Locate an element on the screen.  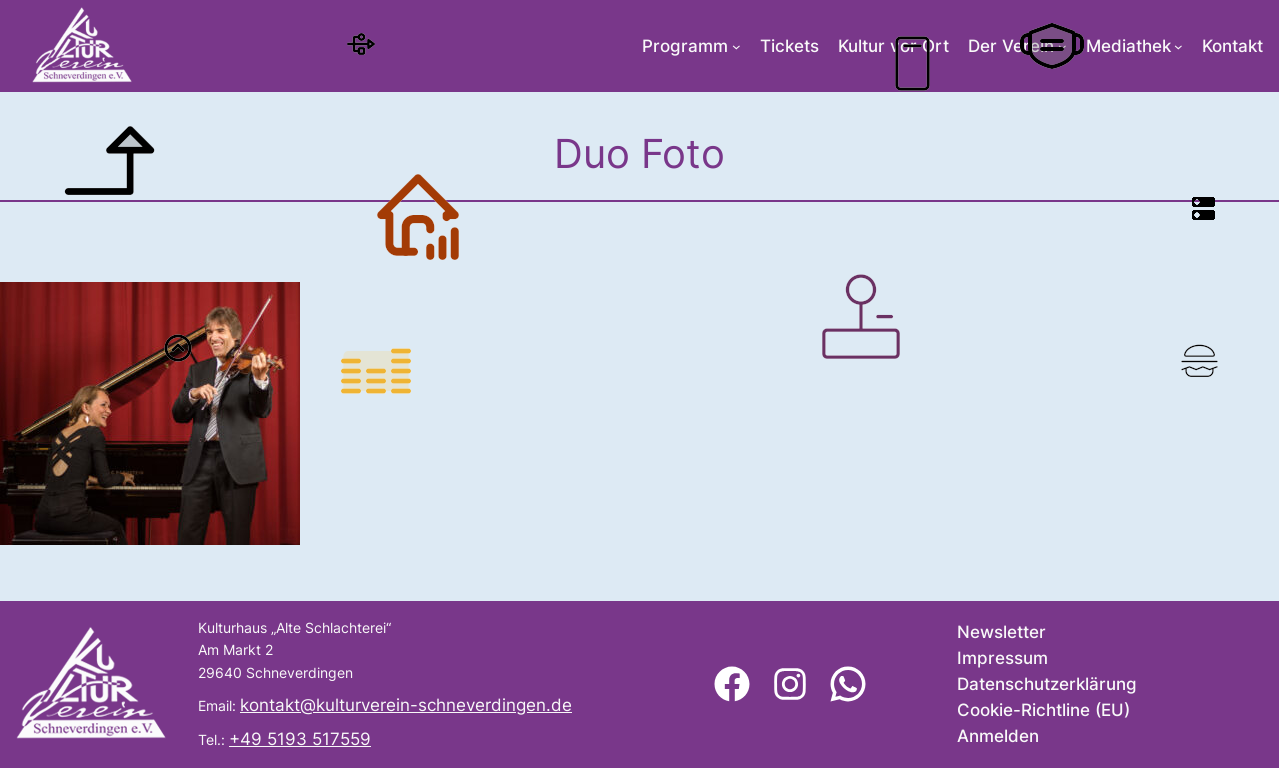
access server or DNS settings is located at coordinates (1203, 208).